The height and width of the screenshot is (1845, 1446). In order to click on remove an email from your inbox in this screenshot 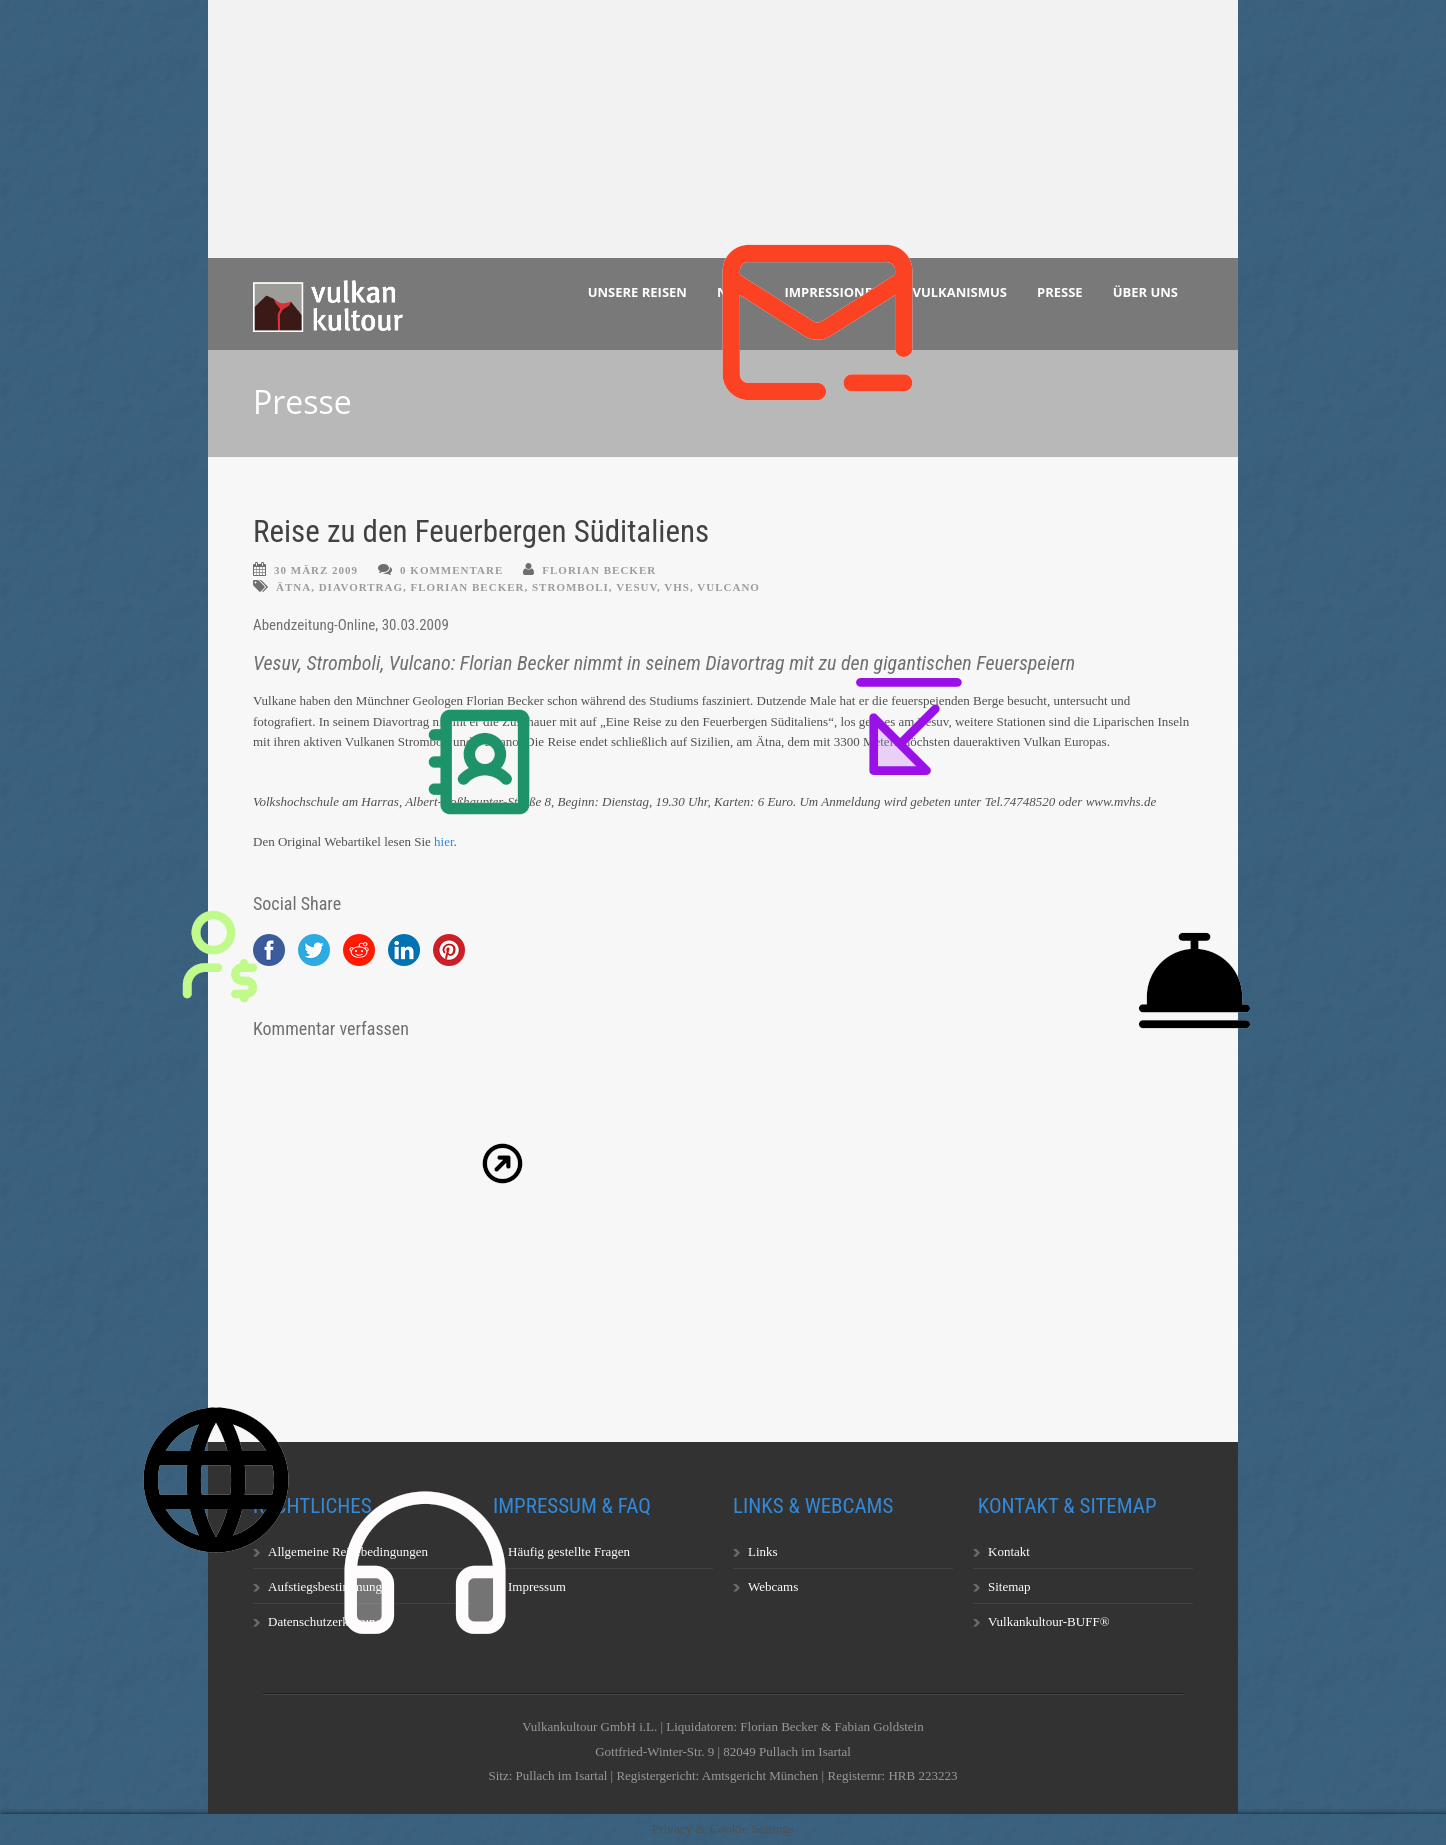, I will do `click(817, 322)`.